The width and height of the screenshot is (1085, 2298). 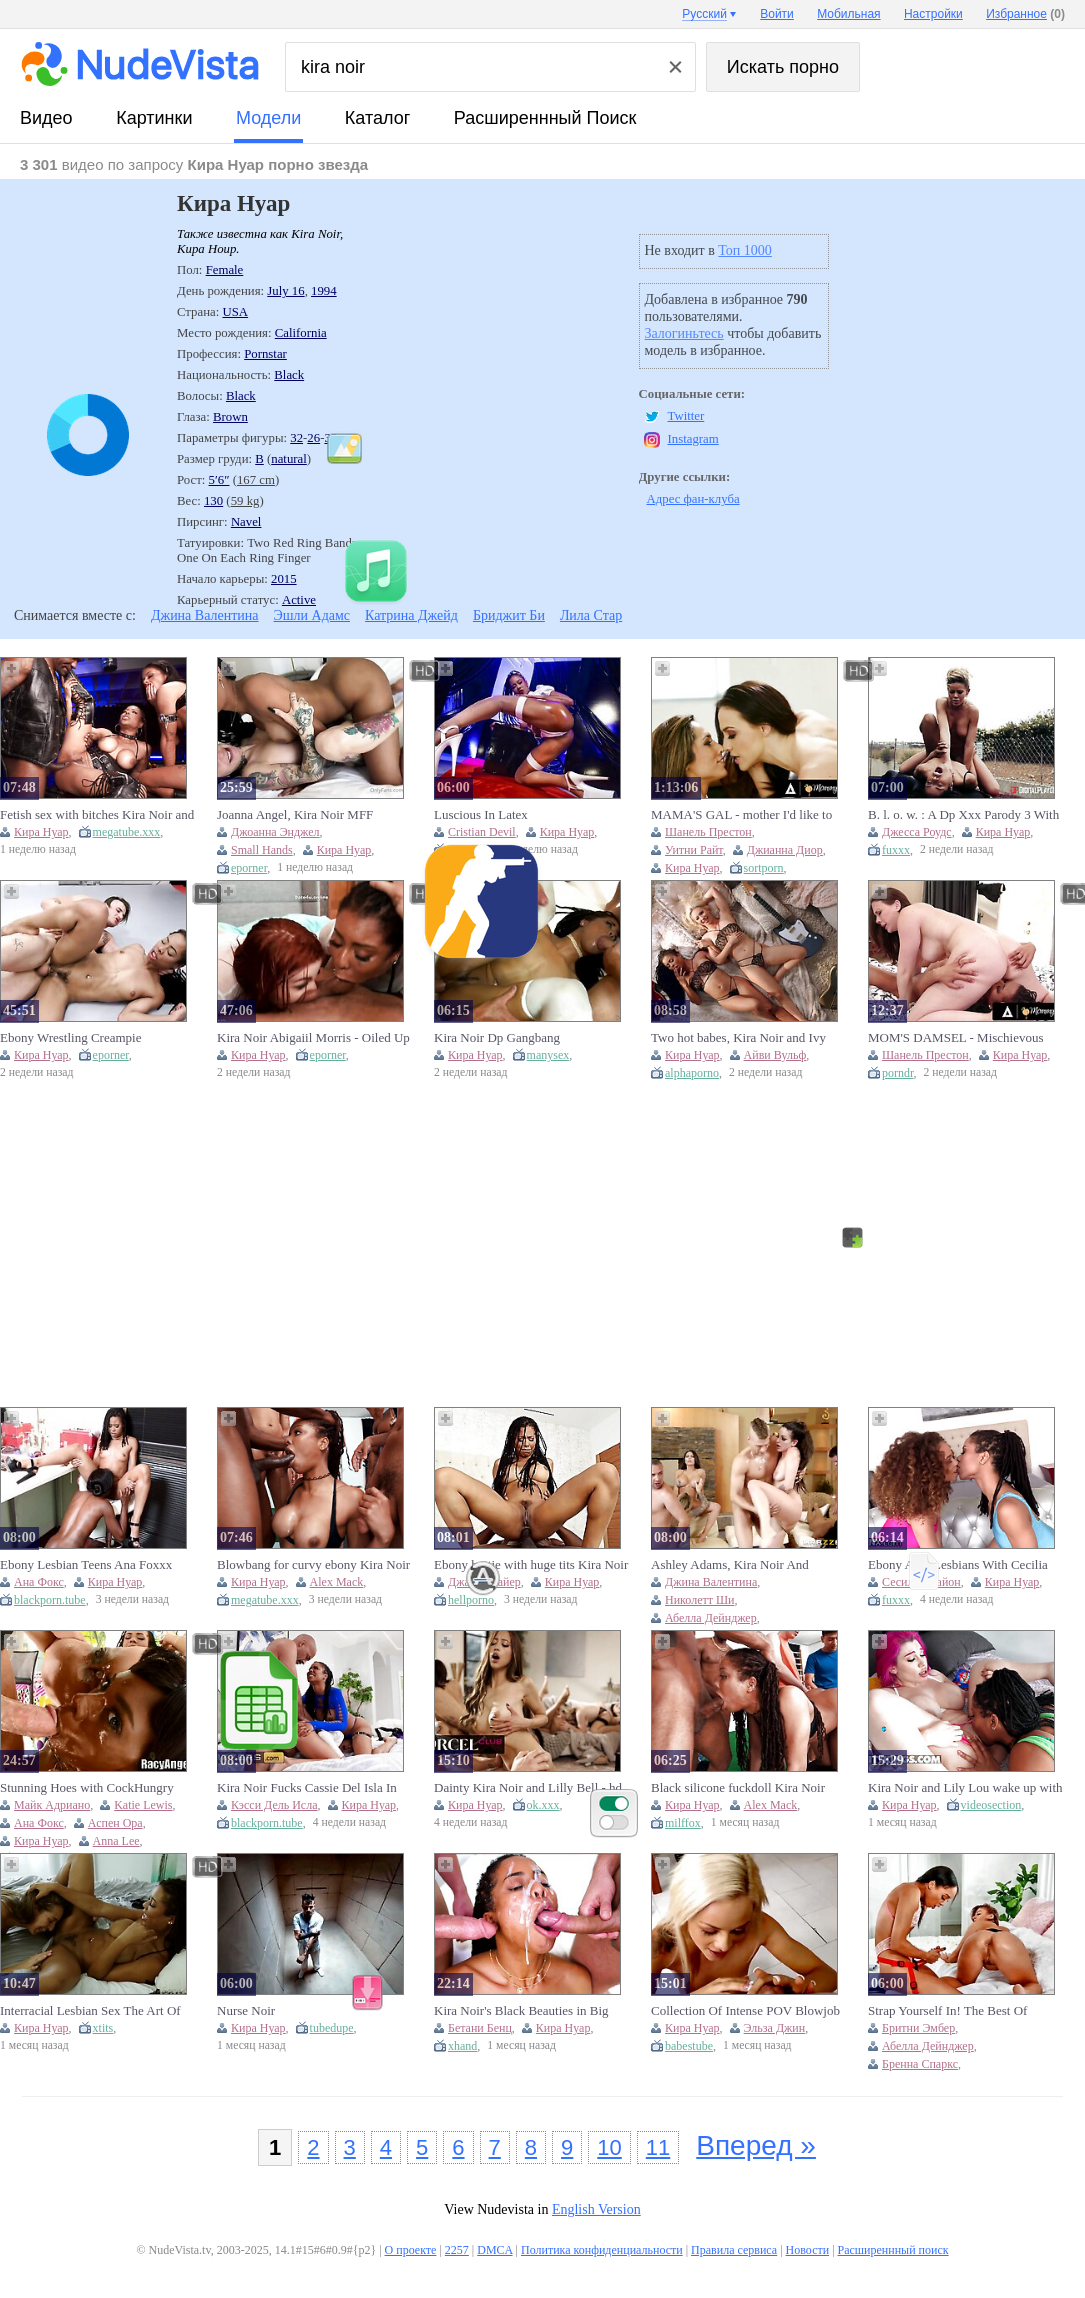 What do you see at coordinates (614, 1813) in the screenshot?
I see `open desktop settings and preferences` at bounding box center [614, 1813].